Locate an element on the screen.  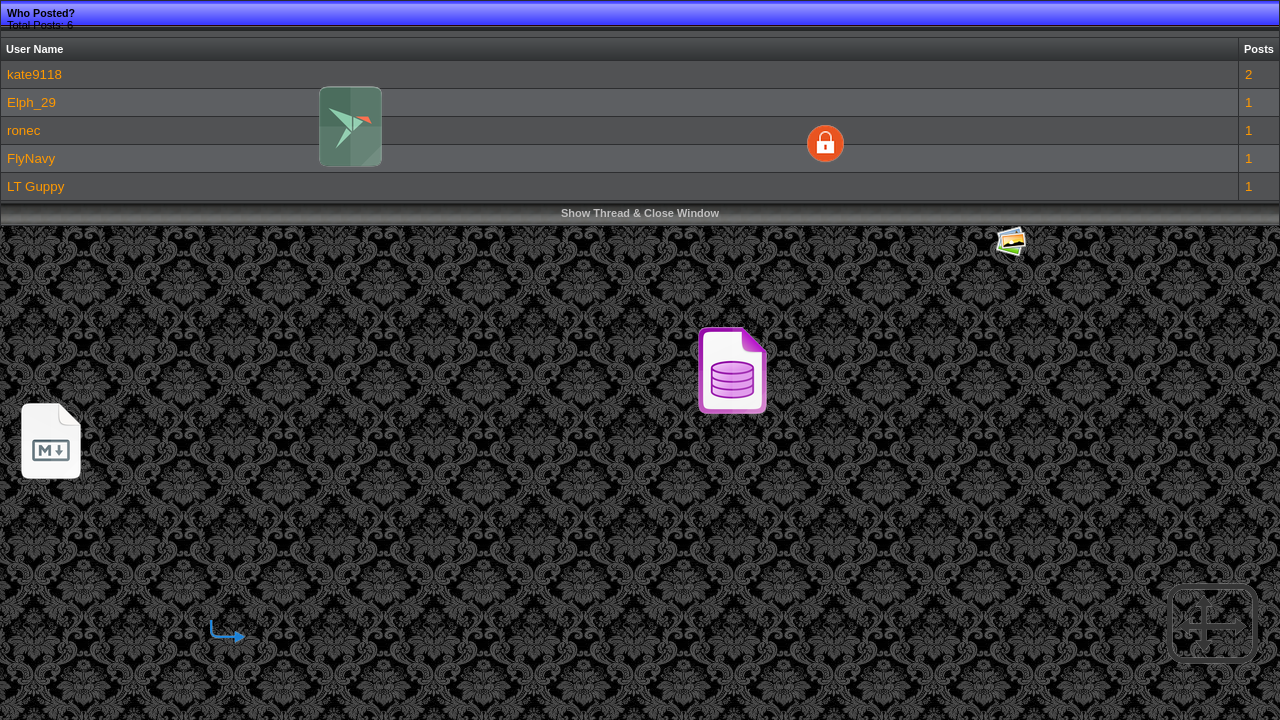
a markdown text file is located at coordinates (51, 441).